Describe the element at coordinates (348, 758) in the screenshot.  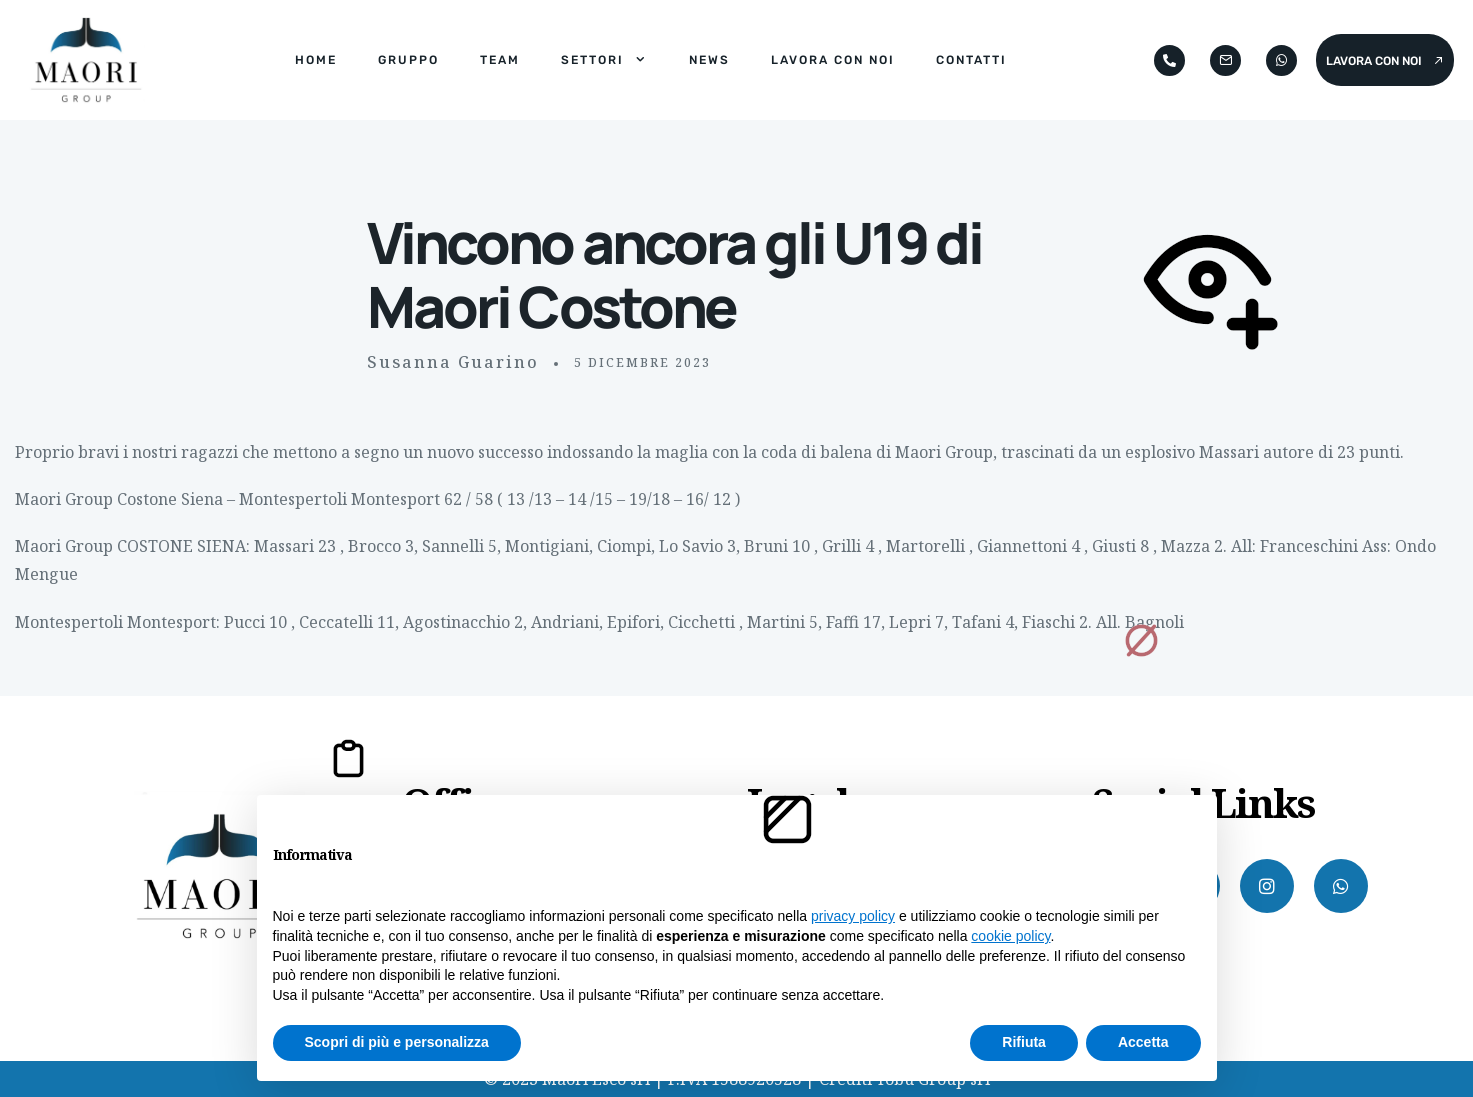
I see `copy to clipboard` at that location.